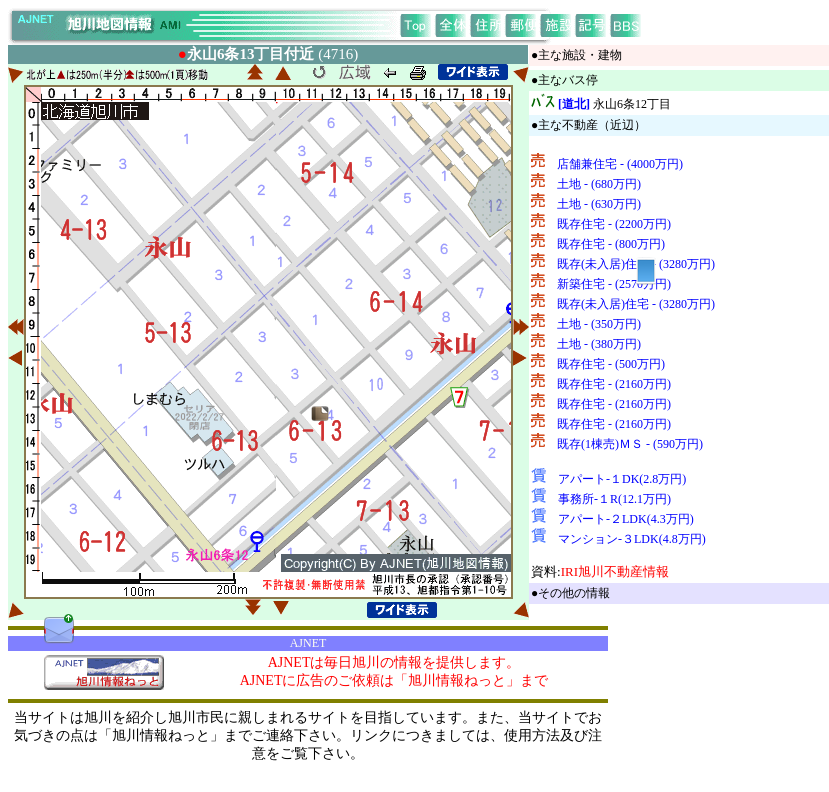 The height and width of the screenshot is (792, 829). I want to click on message sent successfully, so click(59, 630).